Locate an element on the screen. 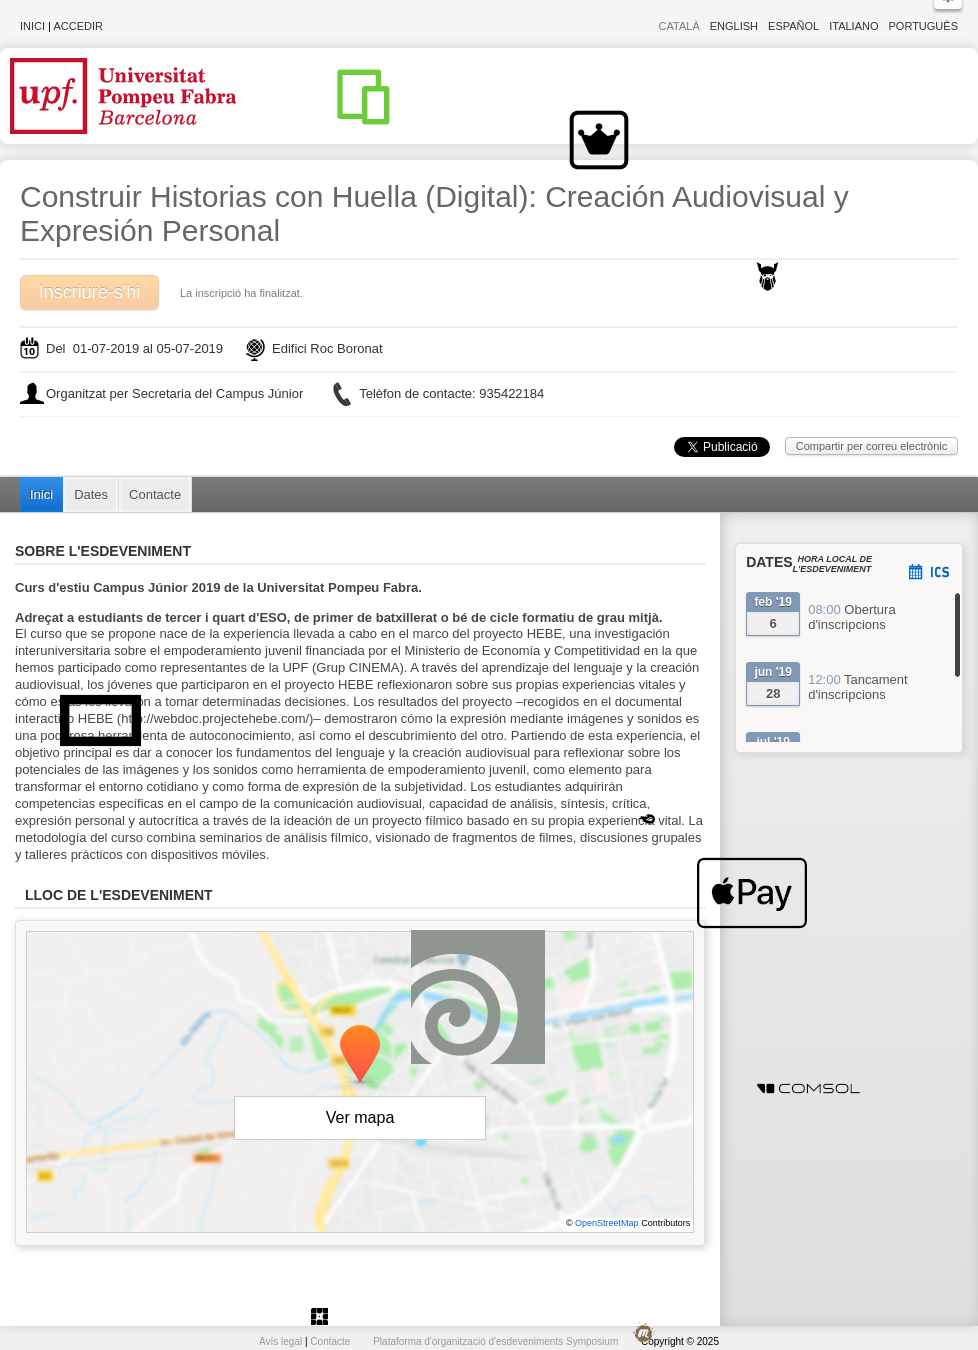 The image size is (978, 1350). wpengine brand logo is located at coordinates (319, 1316).